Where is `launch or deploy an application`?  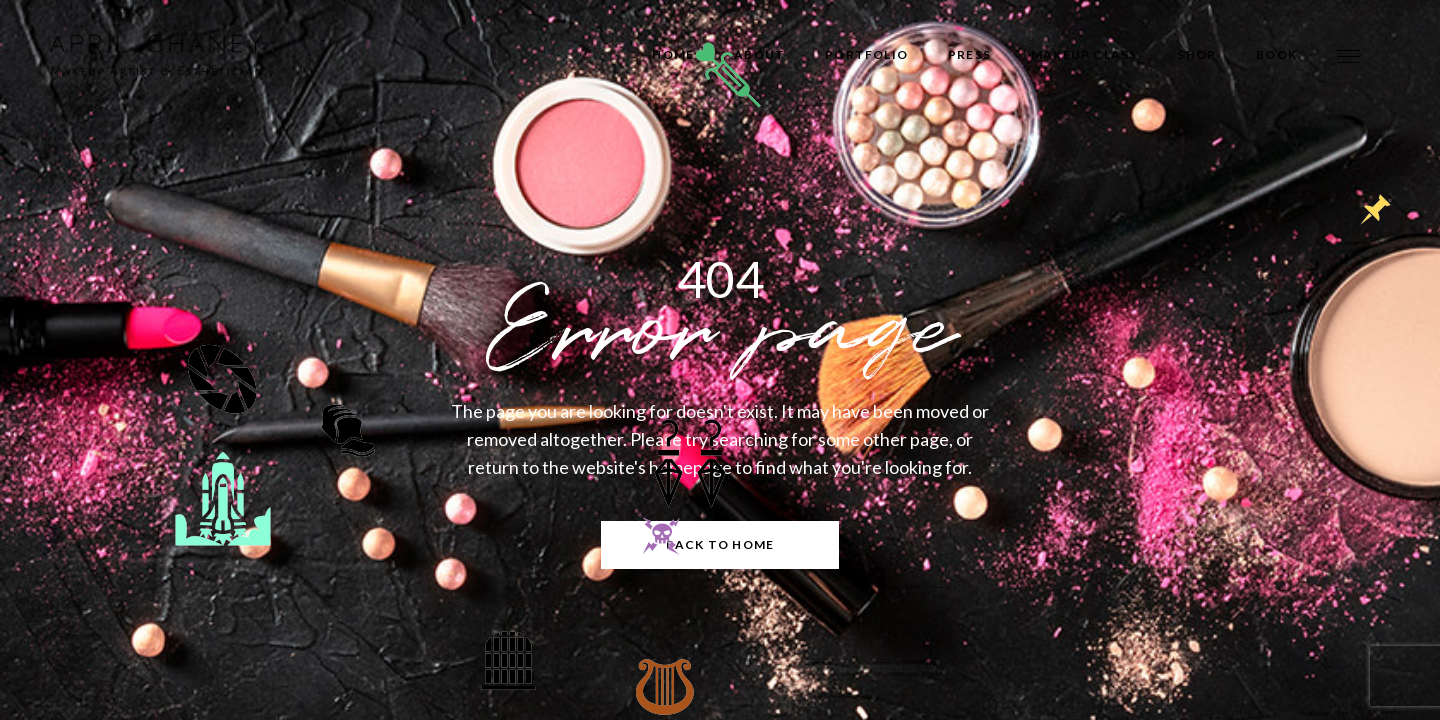 launch or deploy an application is located at coordinates (223, 498).